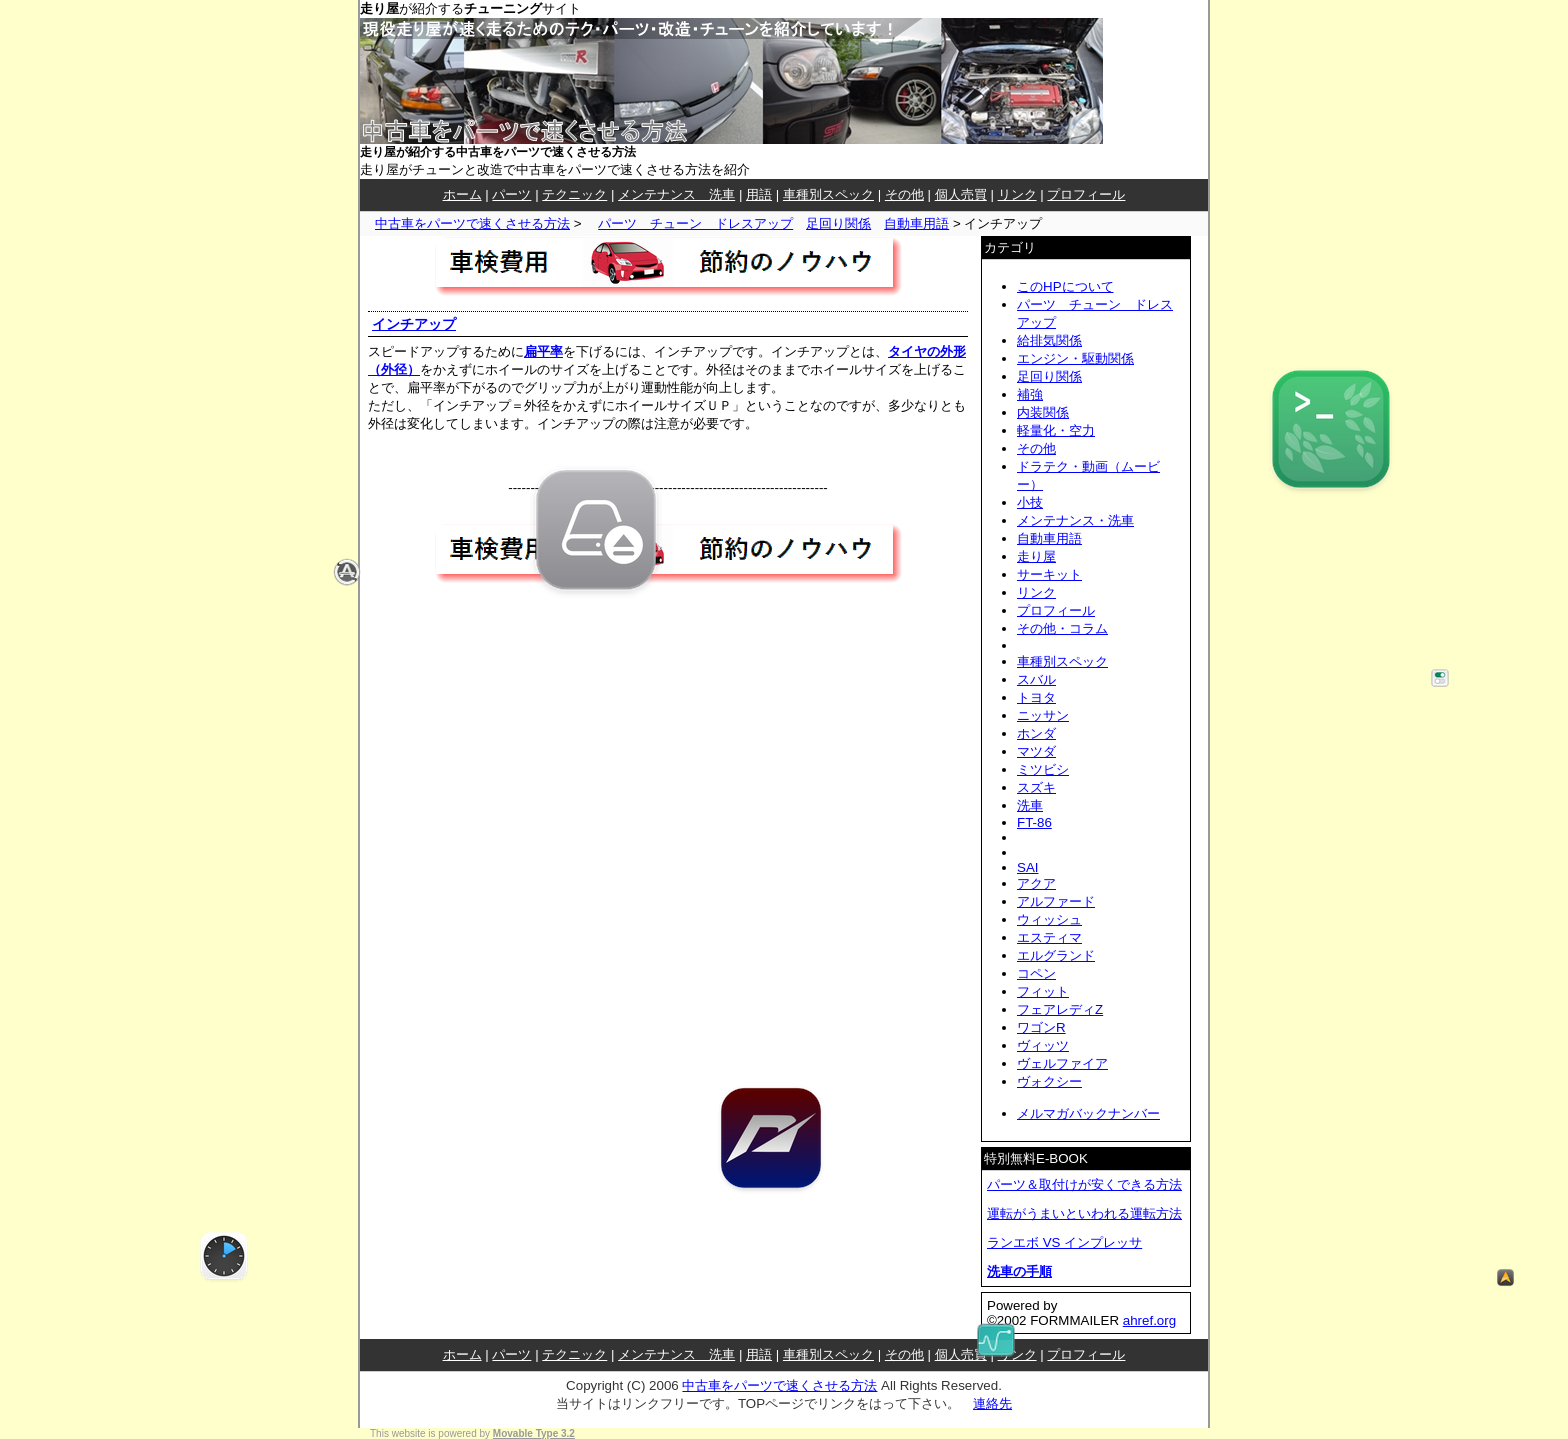 The height and width of the screenshot is (1439, 1568). Describe the element at coordinates (1440, 678) in the screenshot. I see `open gnome tweaks settings` at that location.